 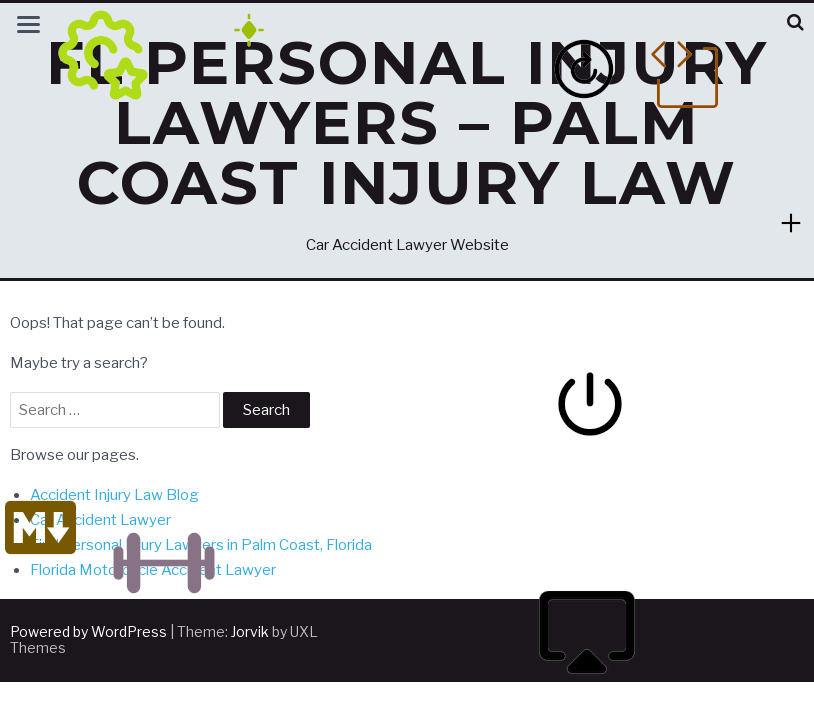 I want to click on center-align keyframes on the timeline, so click(x=249, y=30).